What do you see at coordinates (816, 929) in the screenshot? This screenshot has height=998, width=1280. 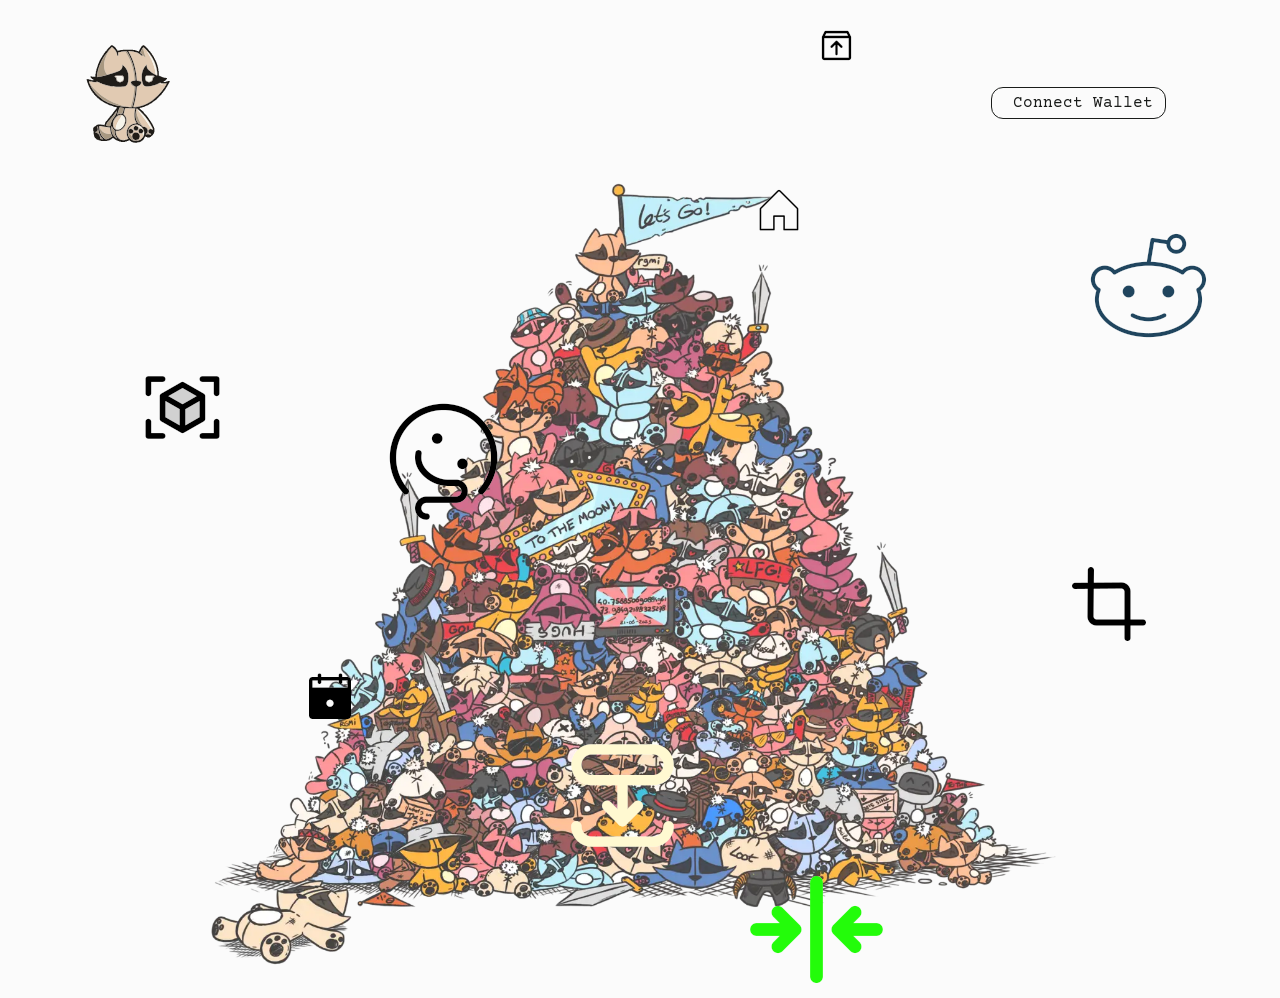 I see `collapse or minimize a horizontal panel` at bounding box center [816, 929].